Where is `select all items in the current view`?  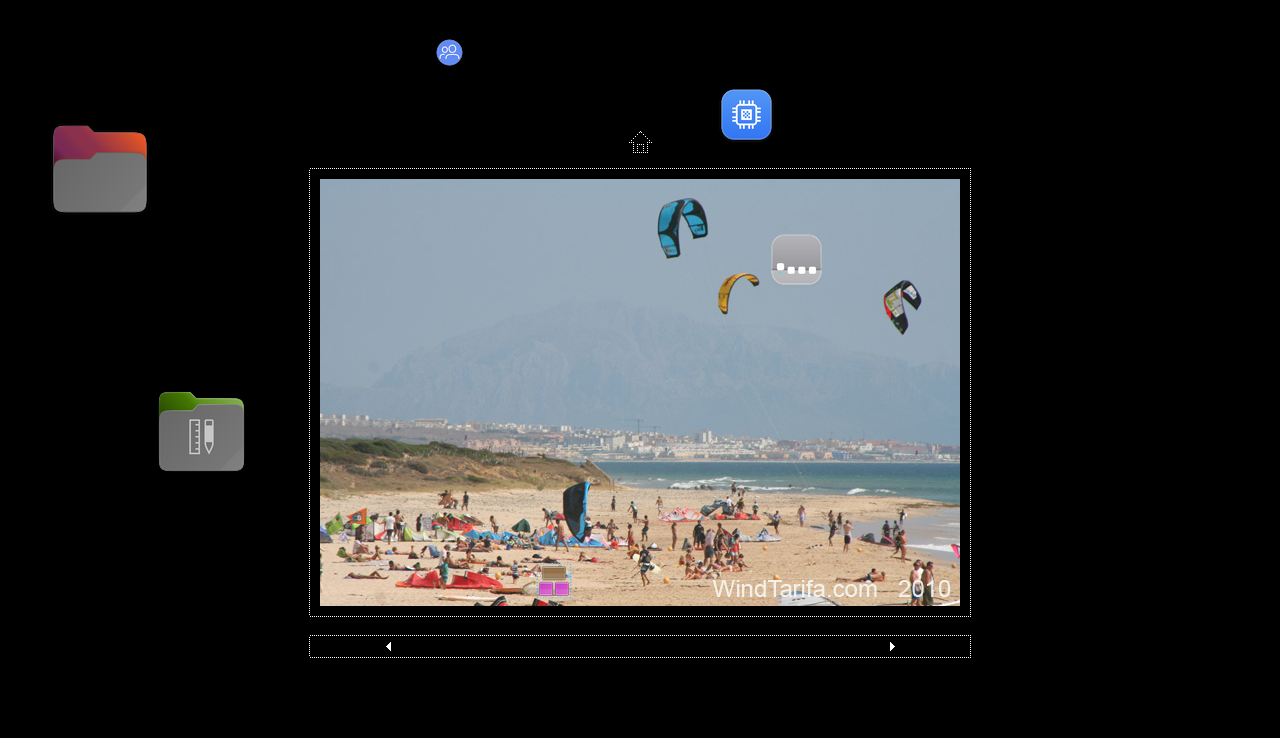 select all items in the current view is located at coordinates (554, 581).